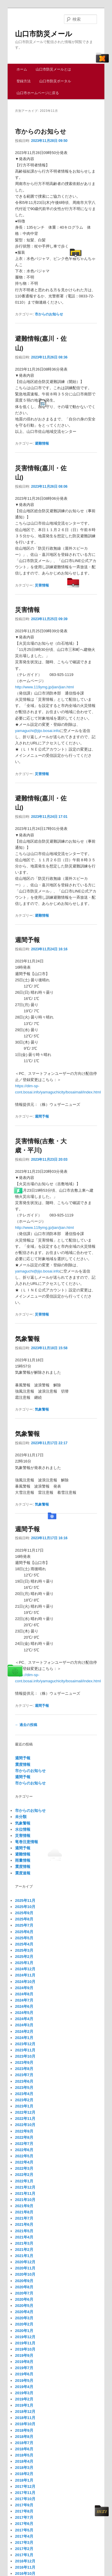 The width and height of the screenshot is (112, 2576). I want to click on folder containing html web files, so click(15, 1671).